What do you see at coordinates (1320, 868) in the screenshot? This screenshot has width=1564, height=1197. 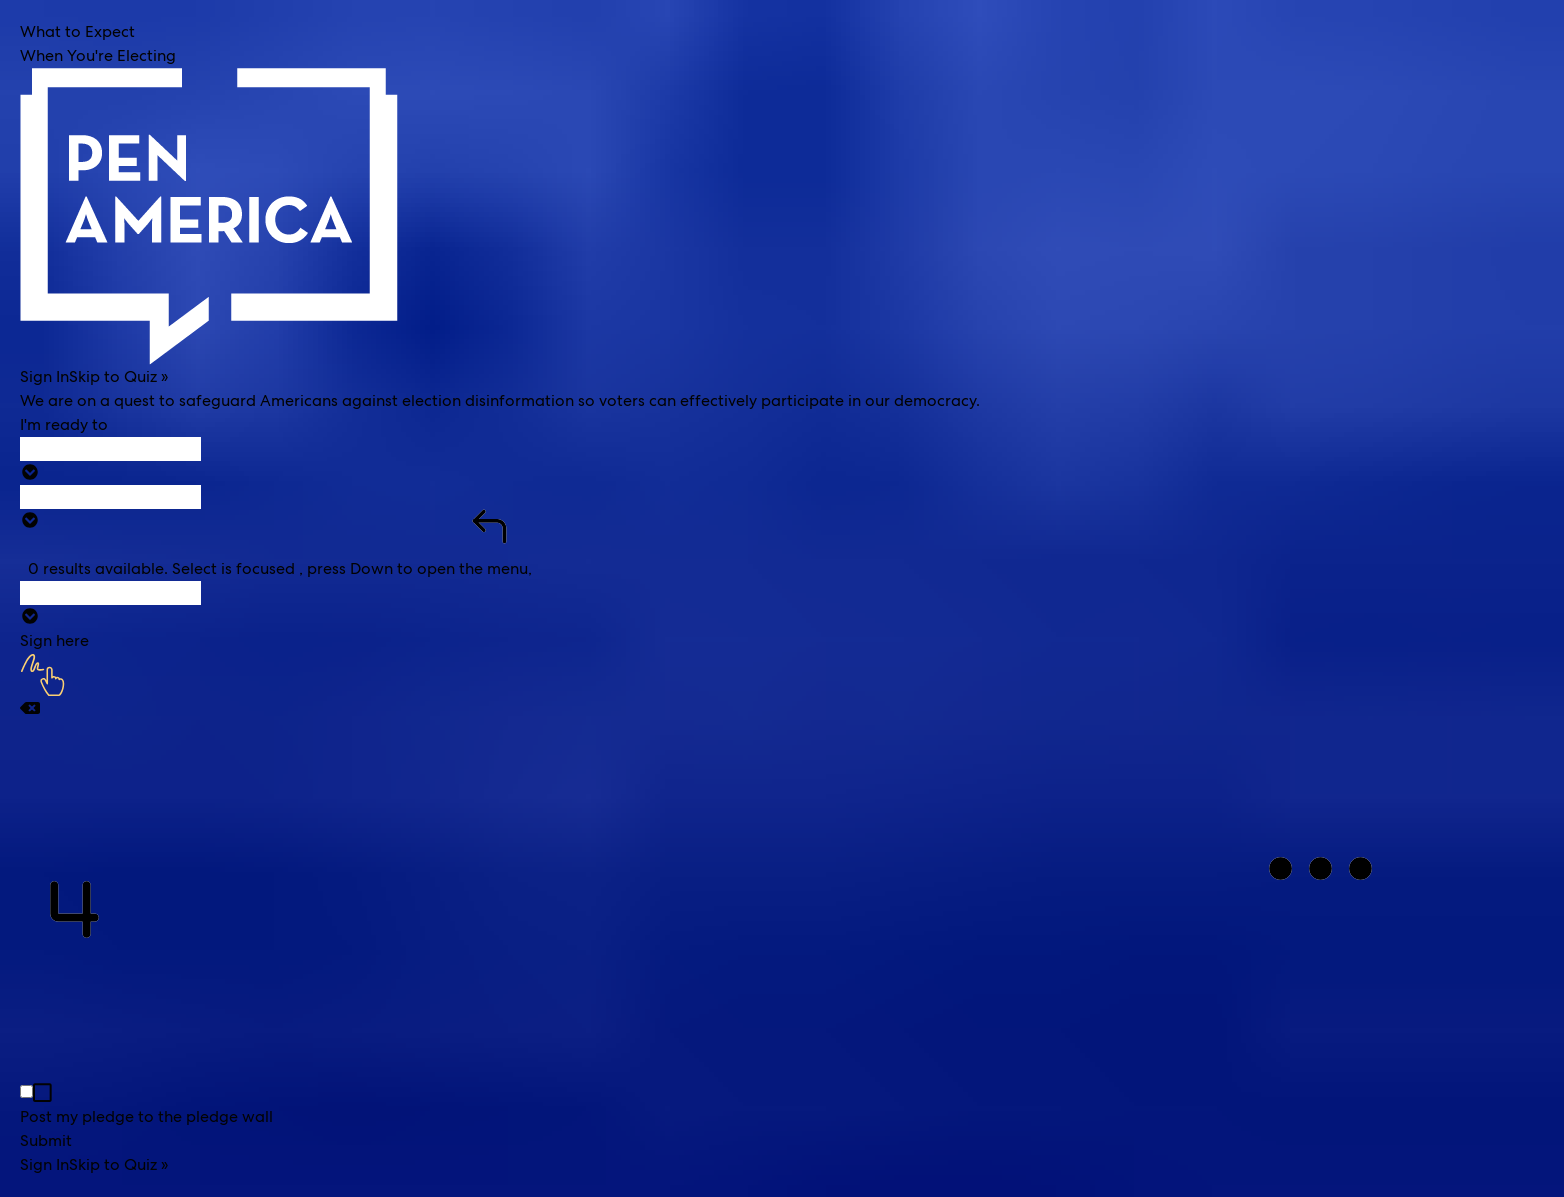 I see `access more options or actions` at bounding box center [1320, 868].